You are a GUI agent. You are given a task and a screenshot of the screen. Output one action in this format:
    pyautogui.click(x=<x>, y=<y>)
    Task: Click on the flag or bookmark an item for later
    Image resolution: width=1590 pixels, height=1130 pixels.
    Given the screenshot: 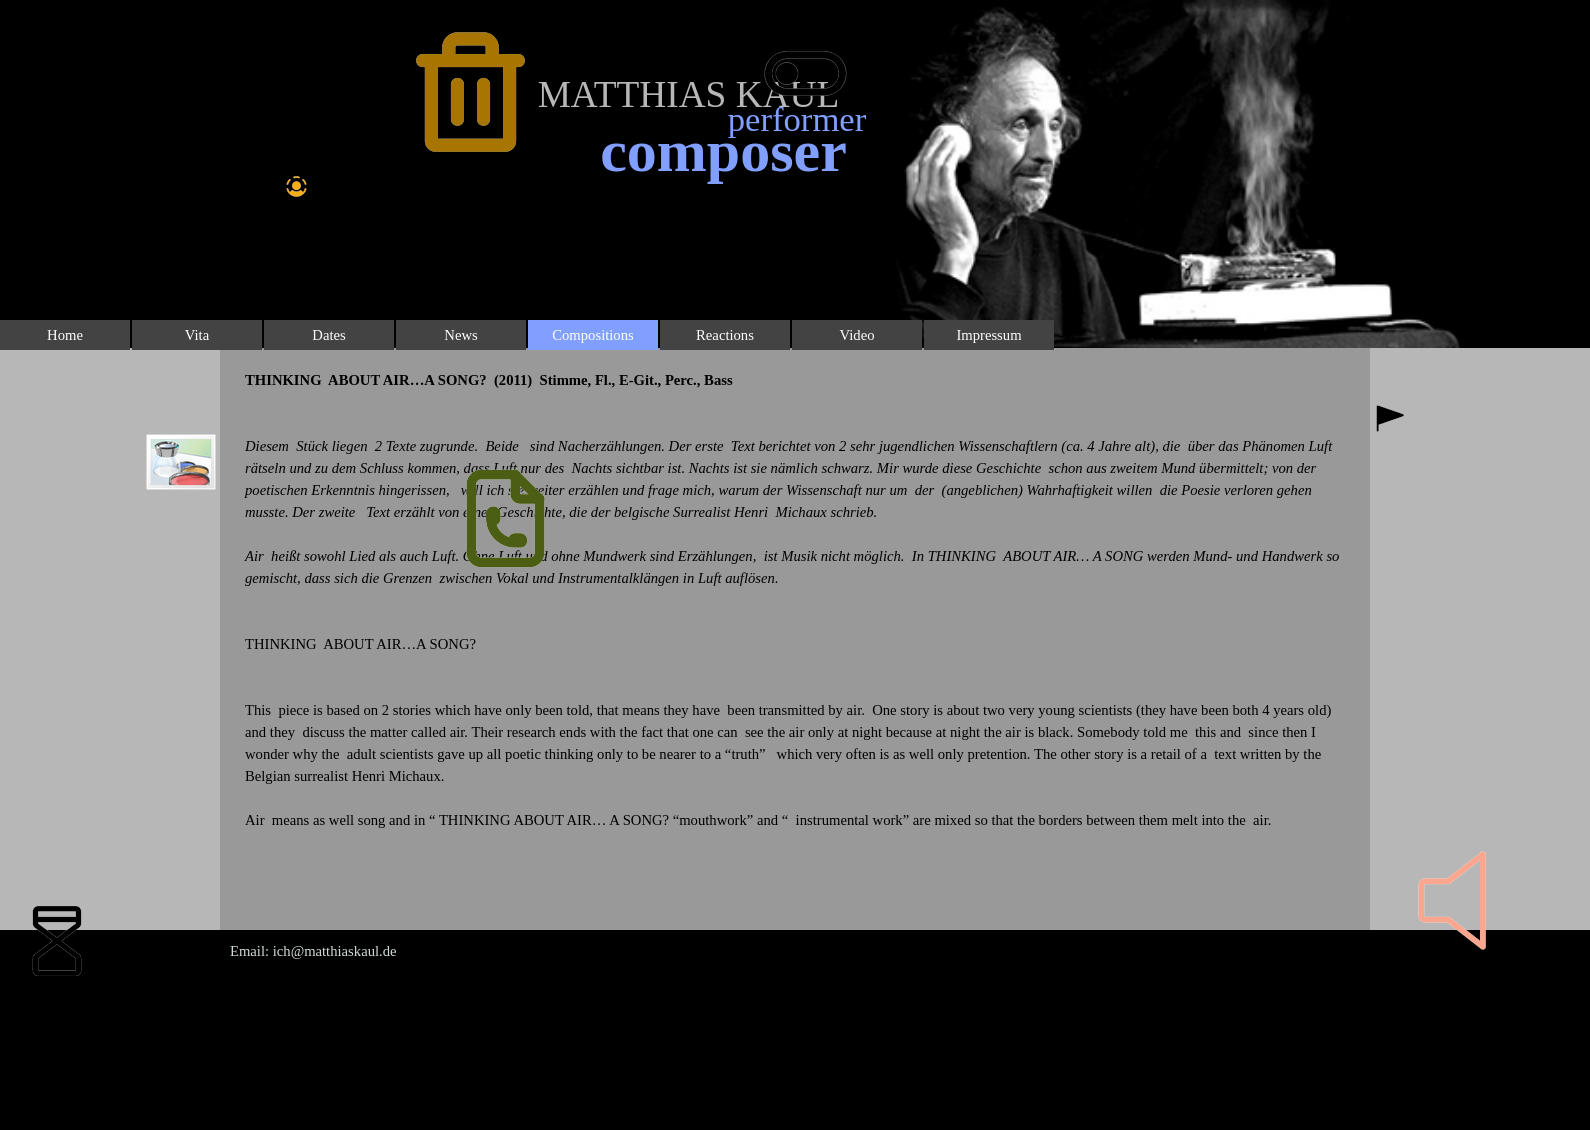 What is the action you would take?
    pyautogui.click(x=1387, y=418)
    